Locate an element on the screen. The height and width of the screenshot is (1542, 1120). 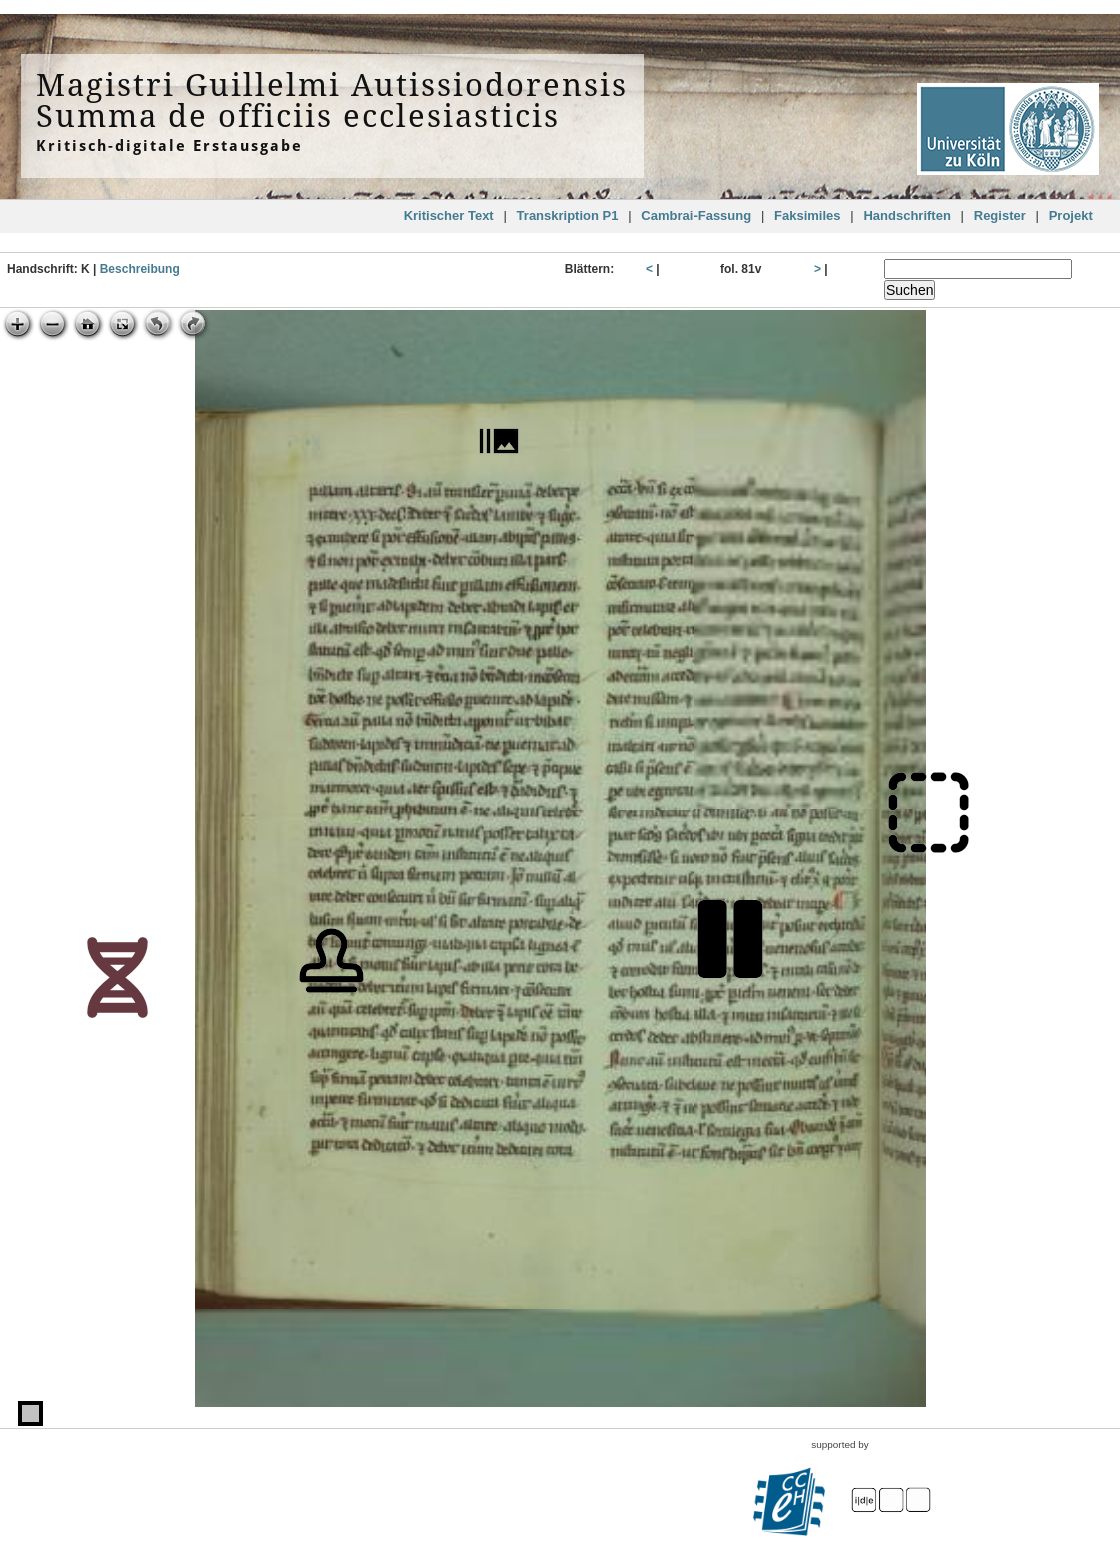
access genetics or DNA-related features is located at coordinates (117, 977).